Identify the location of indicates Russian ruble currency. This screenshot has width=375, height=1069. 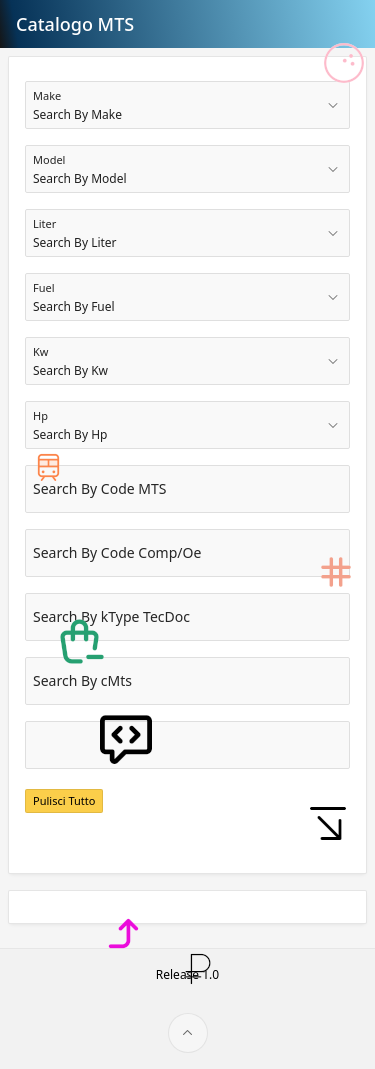
(198, 969).